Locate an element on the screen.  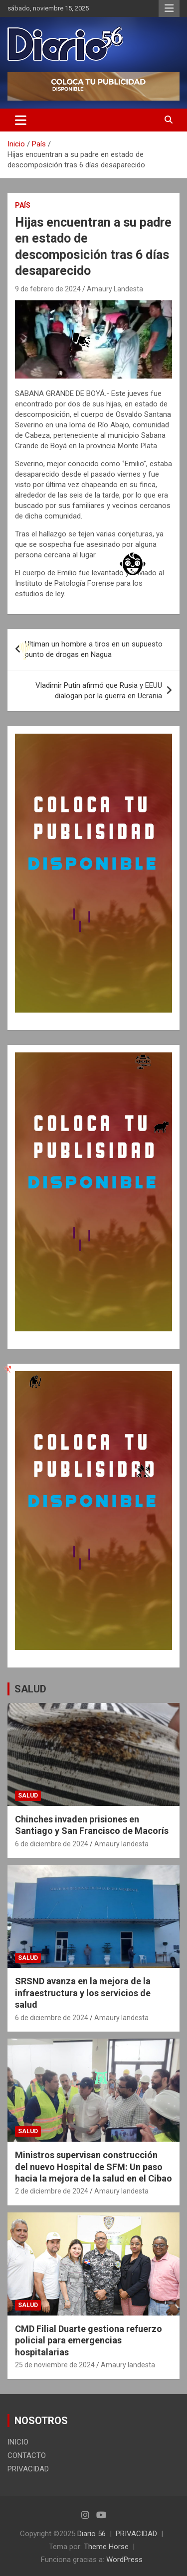
access parenting or baby-related features is located at coordinates (133, 564).